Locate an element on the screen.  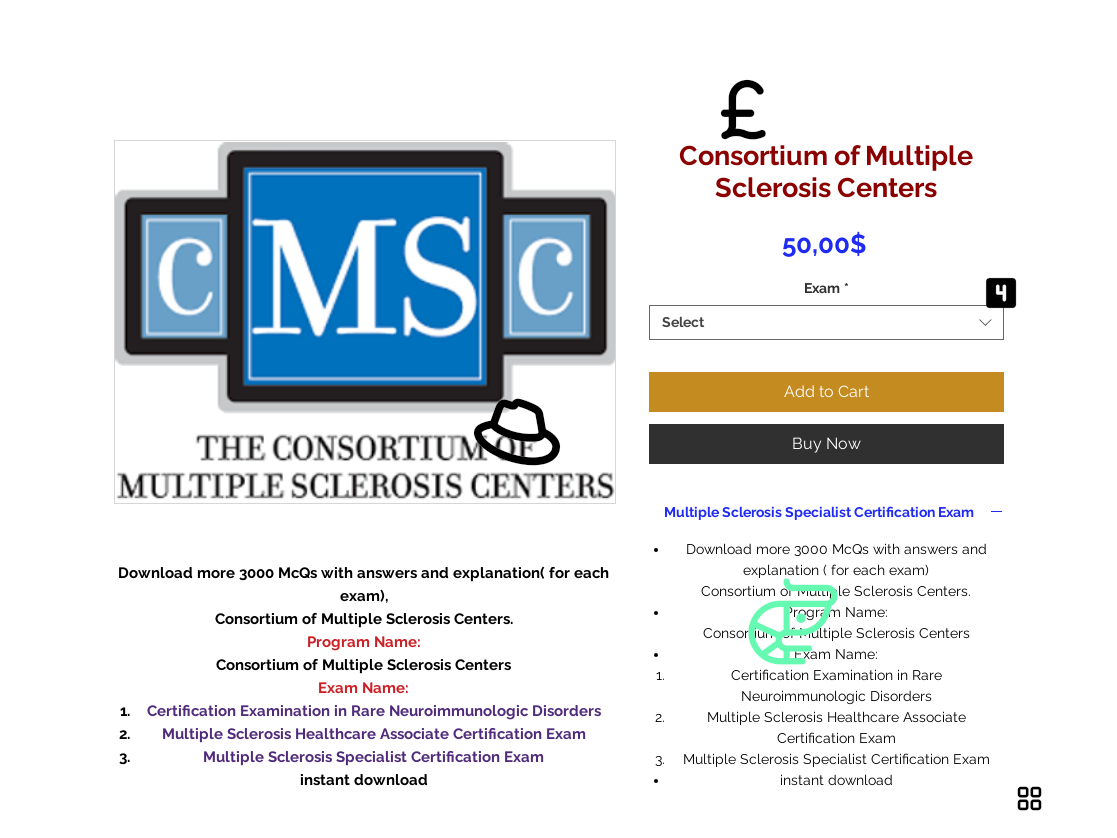
select filter or preset number 4 is located at coordinates (1001, 293).